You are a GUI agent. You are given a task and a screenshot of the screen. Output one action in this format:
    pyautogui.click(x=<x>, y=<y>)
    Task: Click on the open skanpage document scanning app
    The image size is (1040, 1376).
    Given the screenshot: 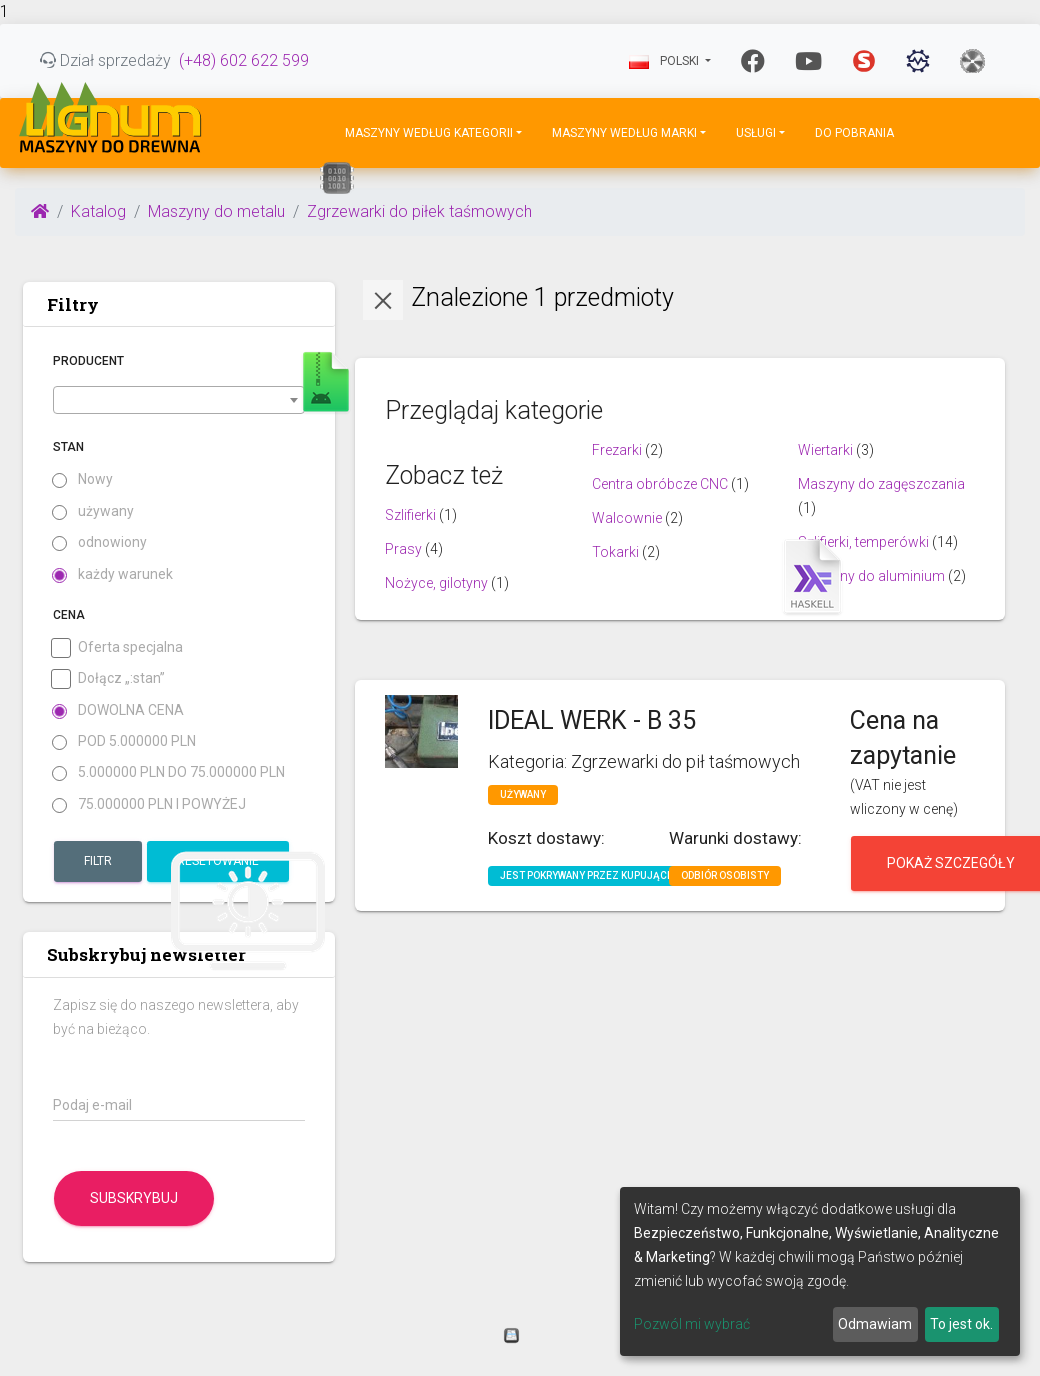 What is the action you would take?
    pyautogui.click(x=511, y=1335)
    